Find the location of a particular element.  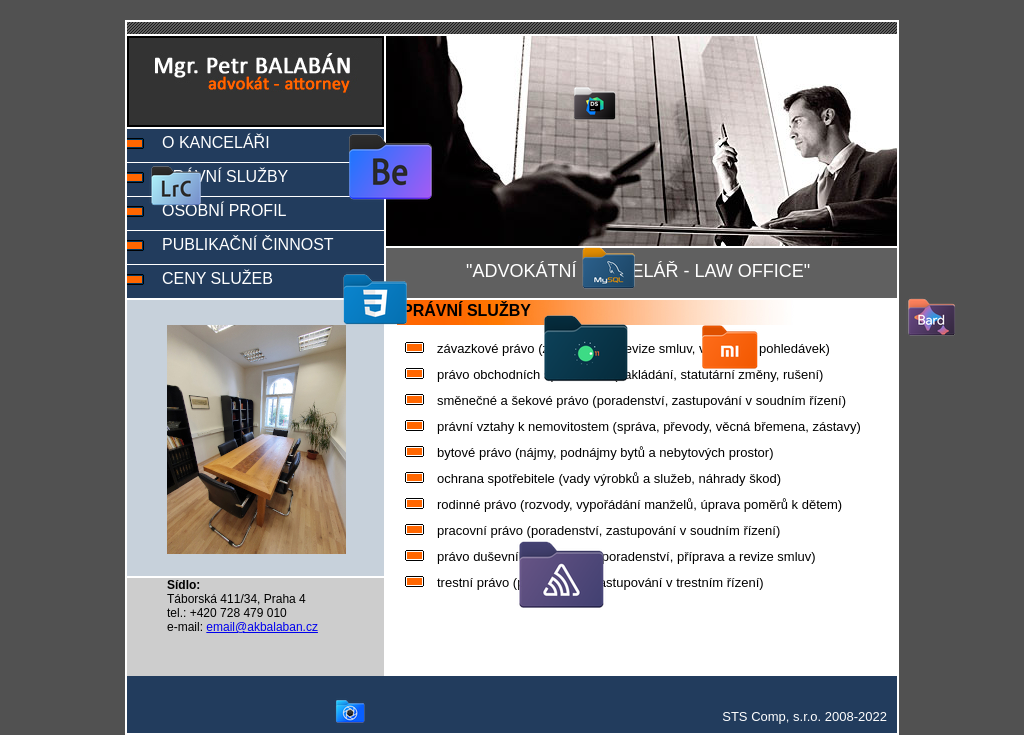

open CSS files folder is located at coordinates (375, 301).